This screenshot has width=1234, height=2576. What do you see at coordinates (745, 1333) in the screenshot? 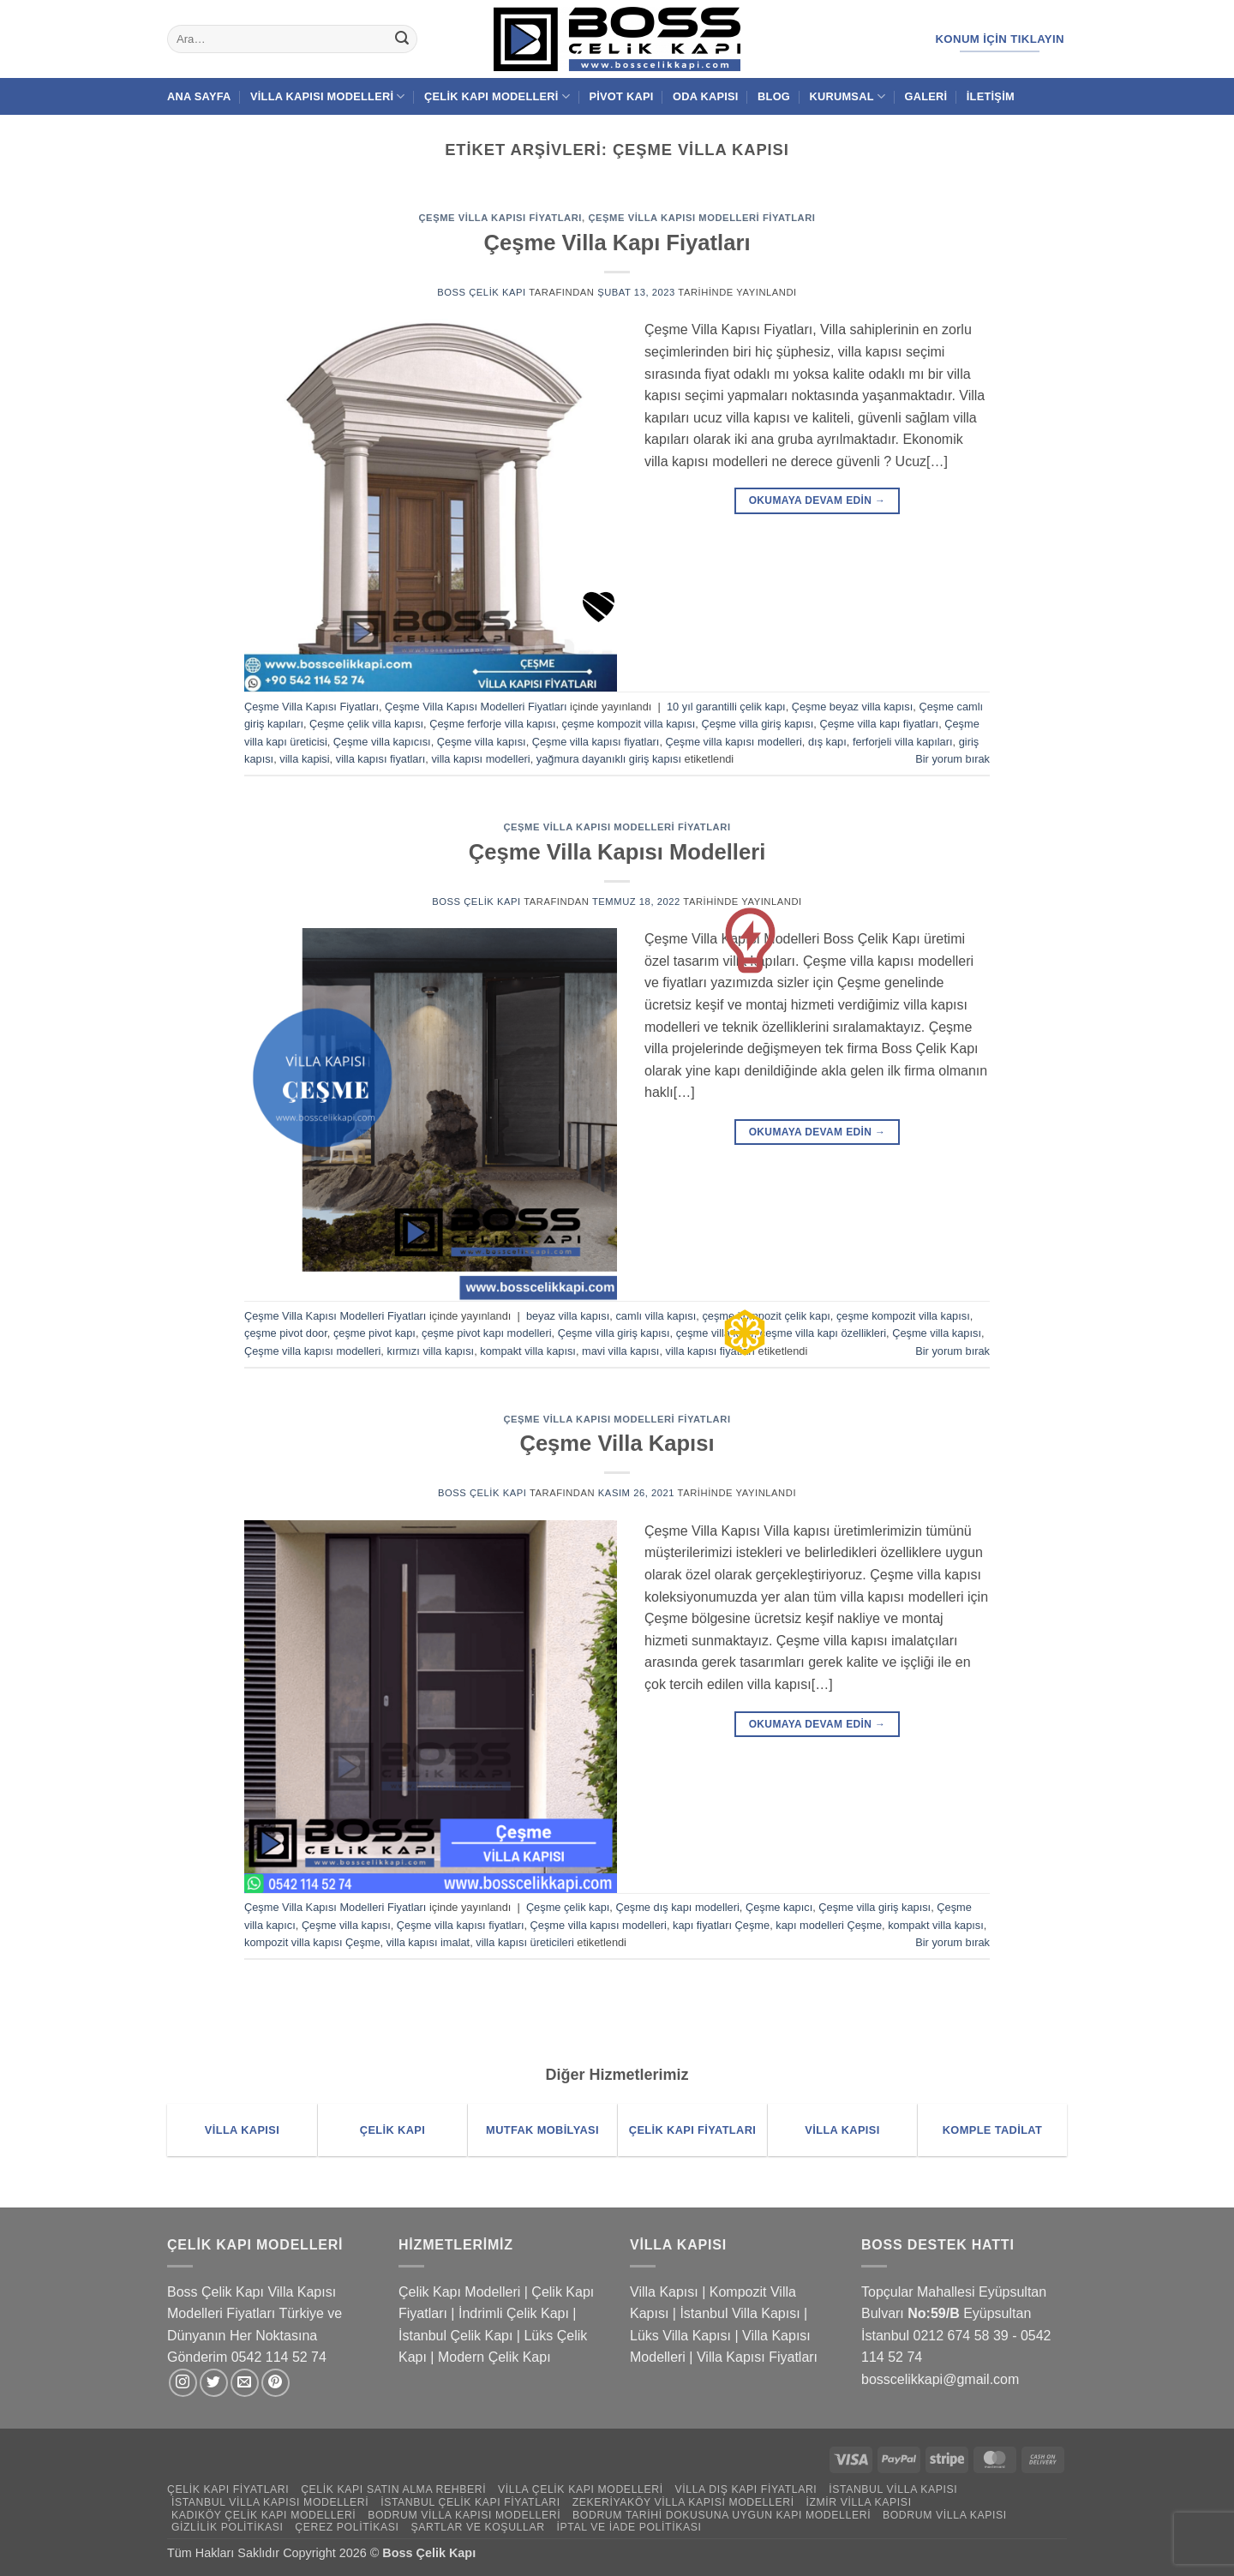
I see `open boxy svg vector graphics editor` at bounding box center [745, 1333].